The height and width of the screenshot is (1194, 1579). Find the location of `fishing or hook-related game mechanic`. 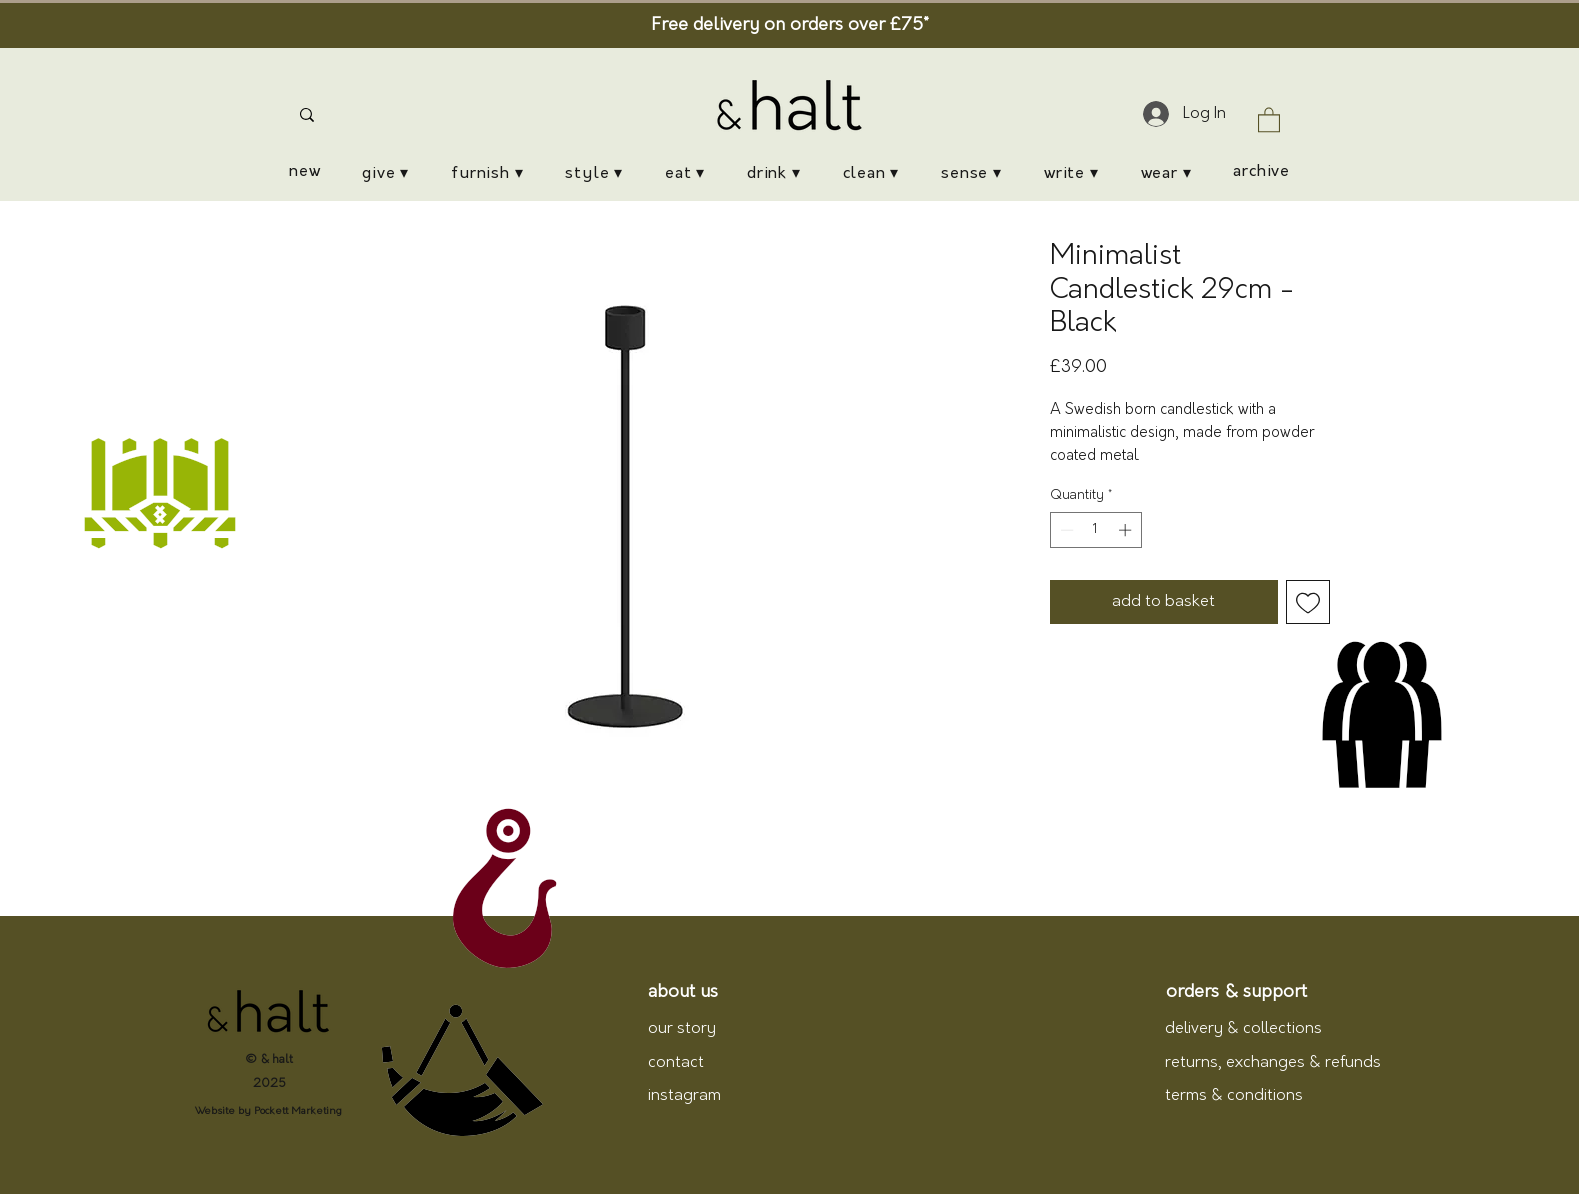

fishing or hook-related game mechanic is located at coordinates (505, 889).